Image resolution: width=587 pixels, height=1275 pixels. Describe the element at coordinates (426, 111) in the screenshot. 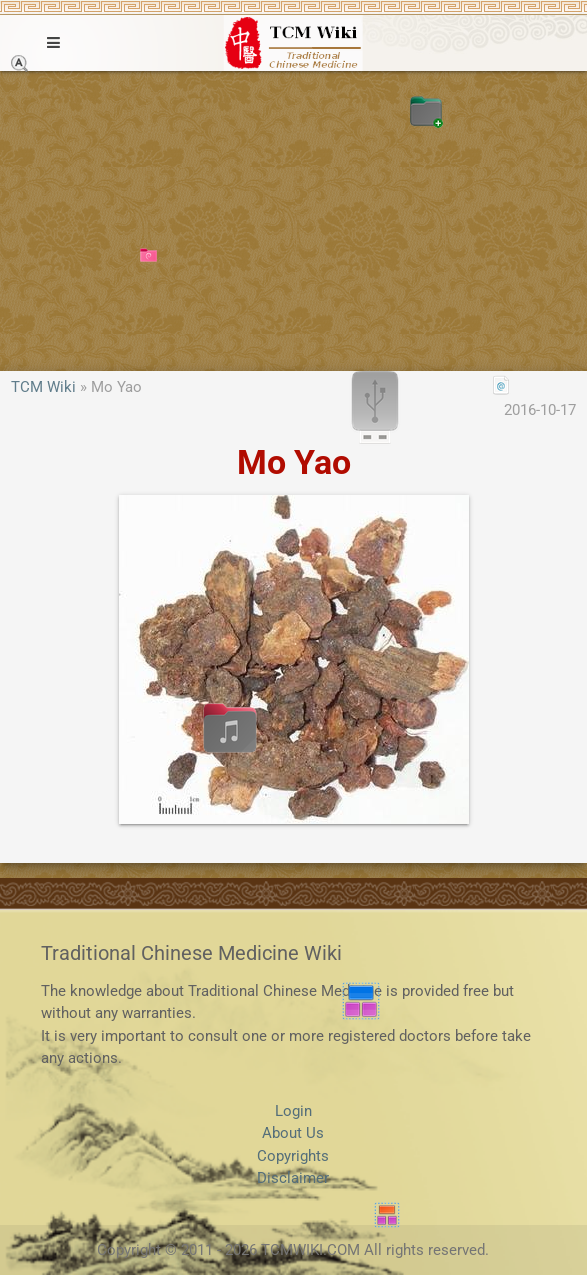

I see `create a new folder` at that location.